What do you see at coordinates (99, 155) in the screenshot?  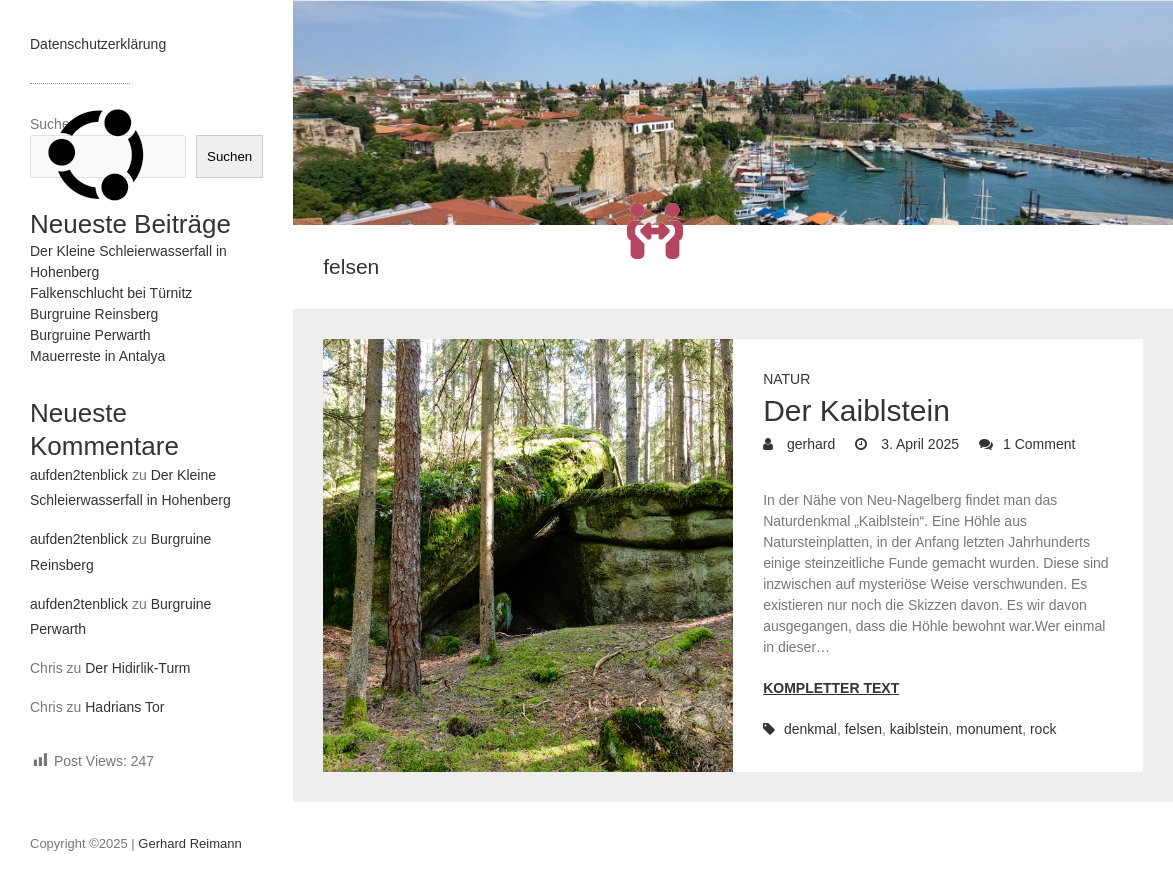 I see `ubuntu operating system logo` at bounding box center [99, 155].